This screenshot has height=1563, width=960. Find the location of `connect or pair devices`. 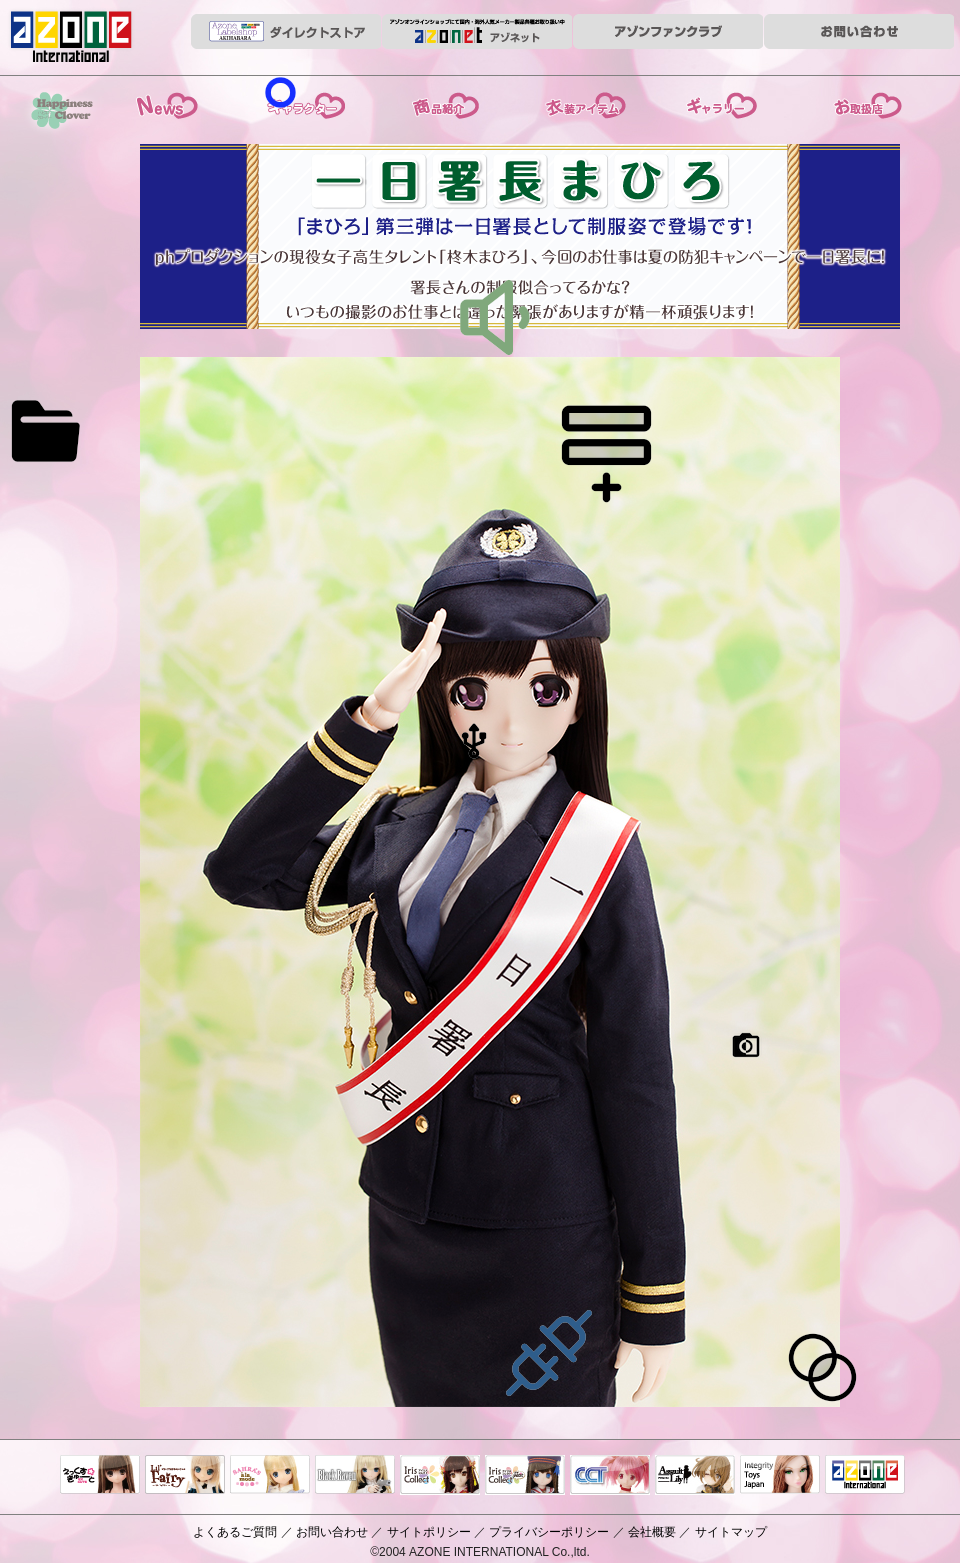

connect or pair devices is located at coordinates (549, 1353).